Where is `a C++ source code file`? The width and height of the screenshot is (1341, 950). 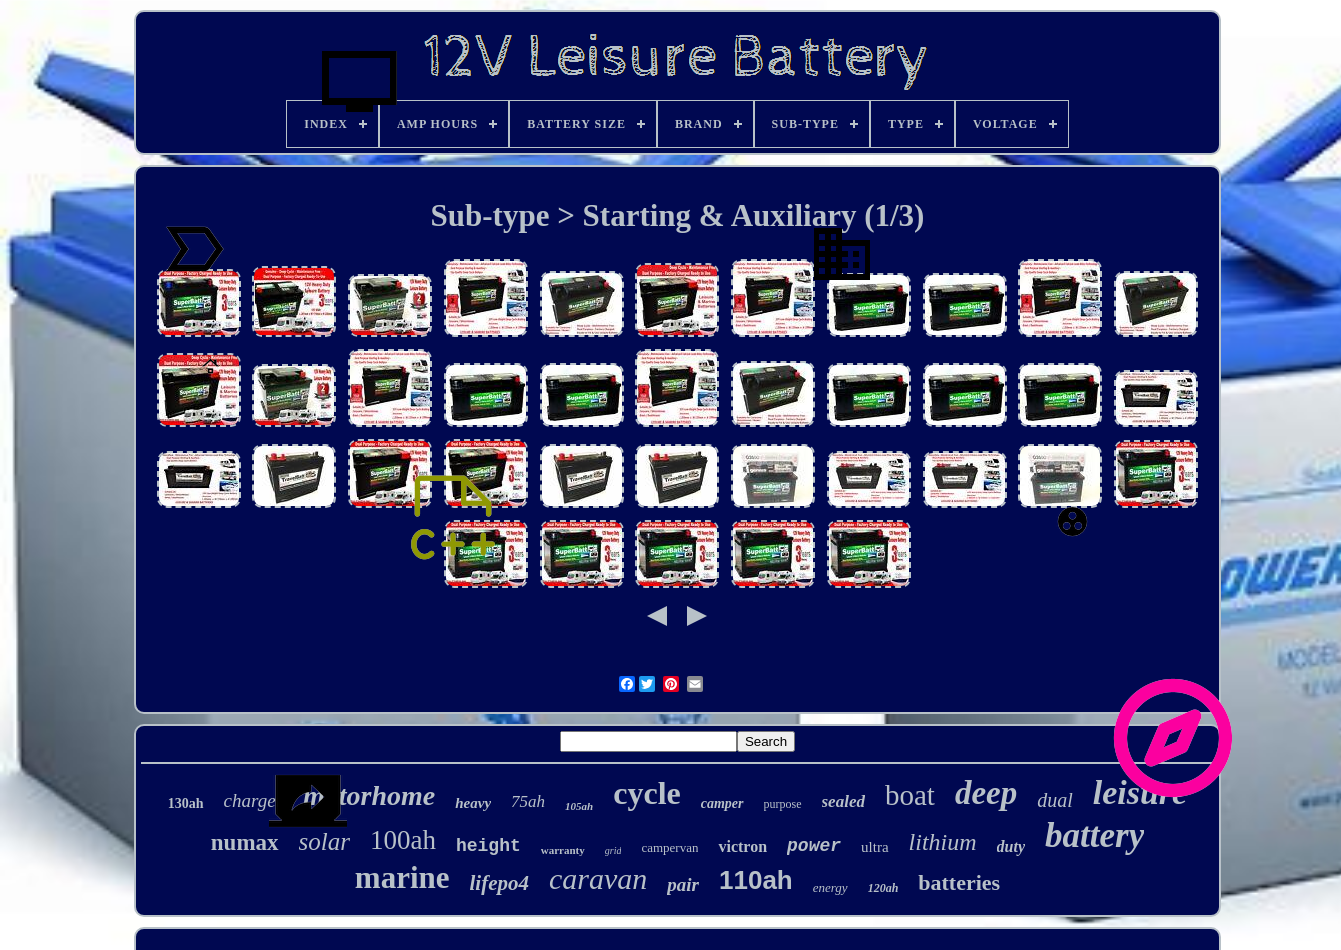 a C++ source code file is located at coordinates (453, 521).